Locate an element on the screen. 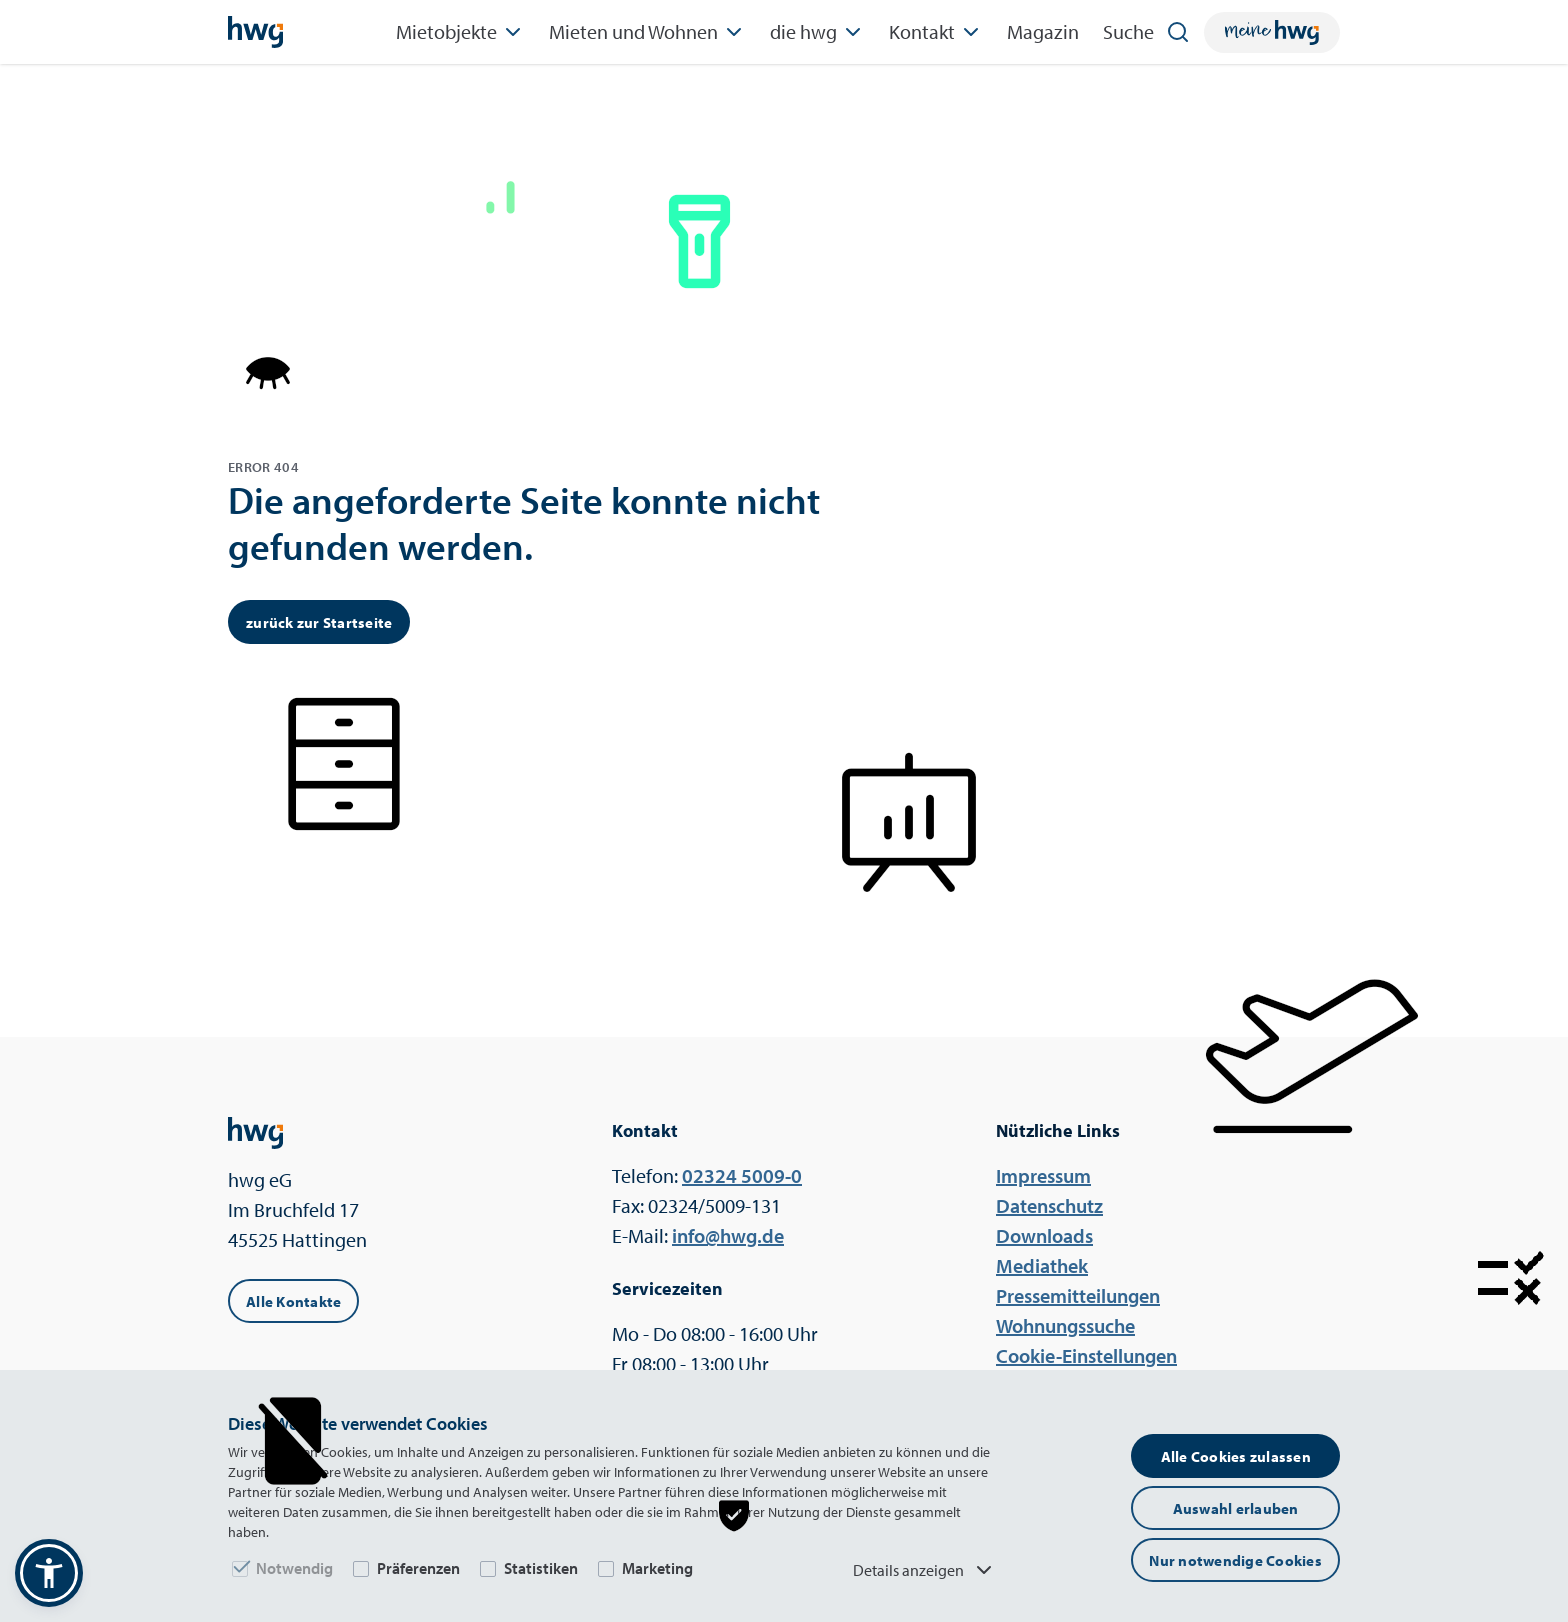 This screenshot has height=1622, width=1568. view validation rules or criteria is located at coordinates (1511, 1278).